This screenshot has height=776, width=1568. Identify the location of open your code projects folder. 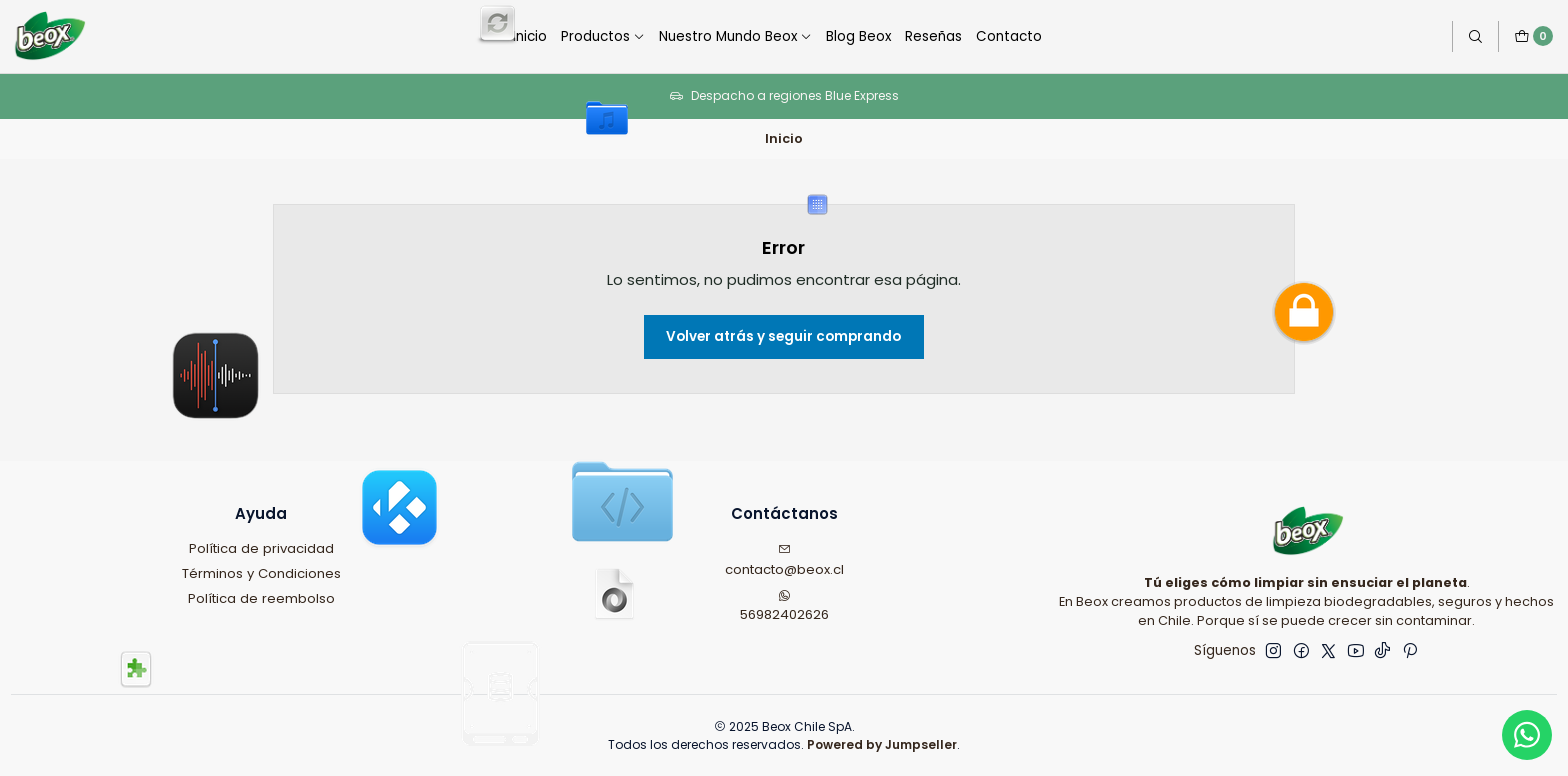
(622, 501).